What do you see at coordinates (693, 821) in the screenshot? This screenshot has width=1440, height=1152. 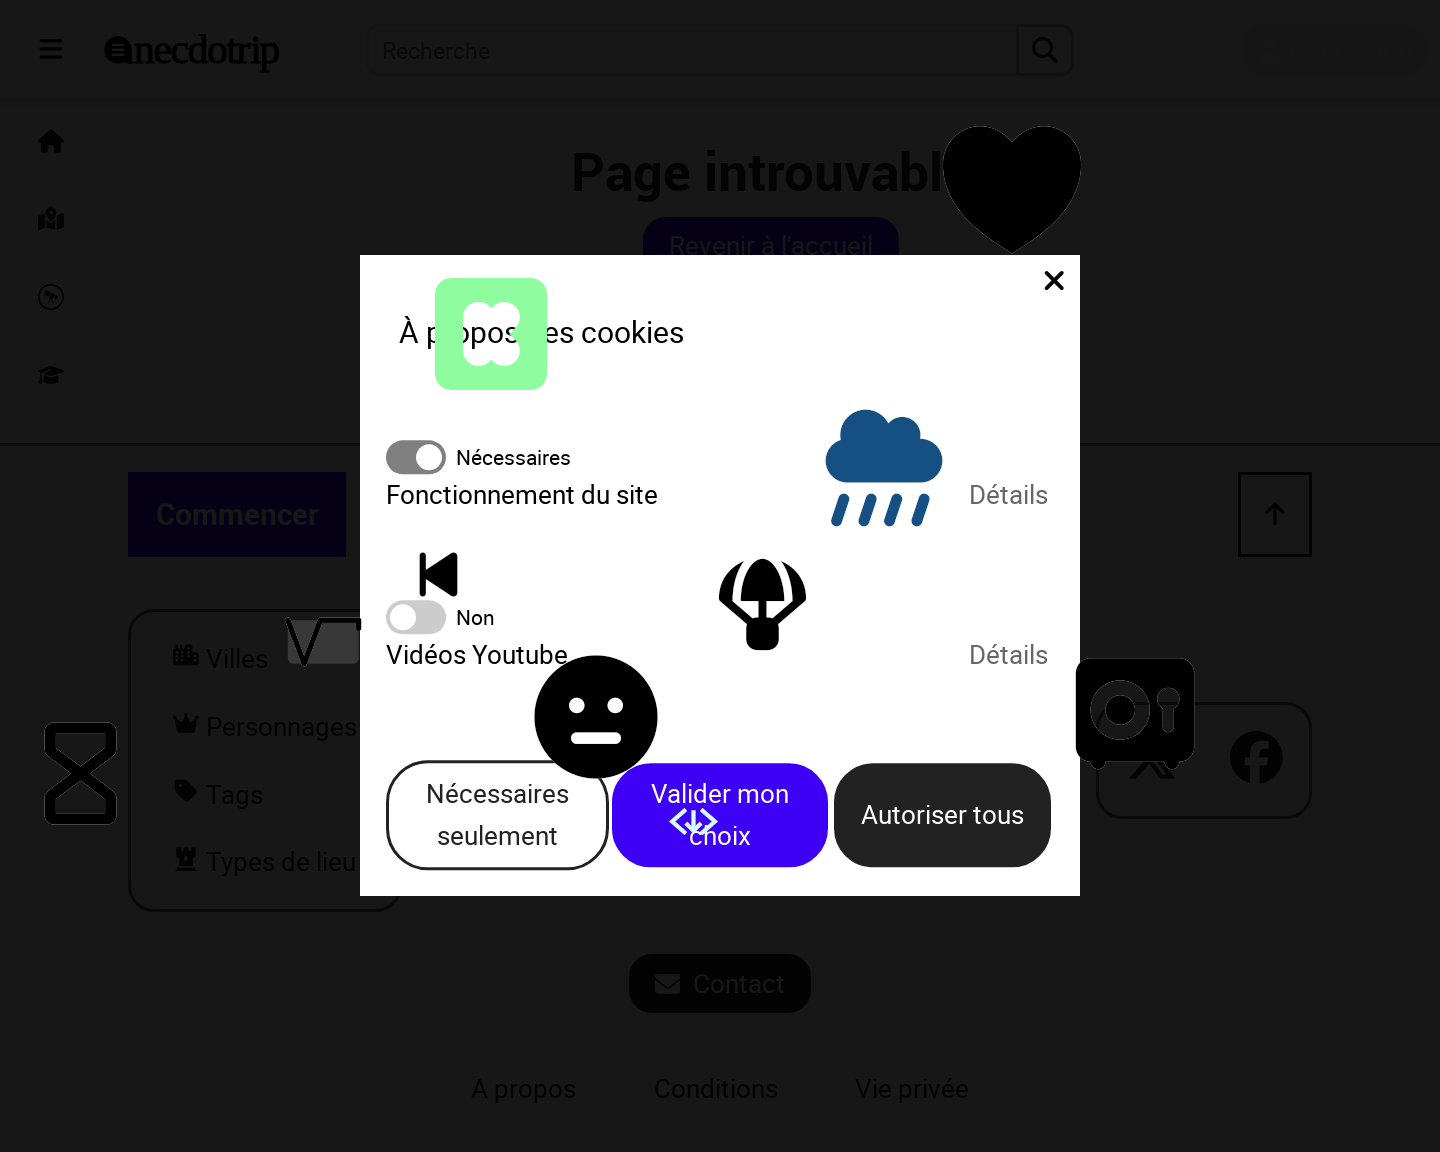 I see `download source code or script files` at bounding box center [693, 821].